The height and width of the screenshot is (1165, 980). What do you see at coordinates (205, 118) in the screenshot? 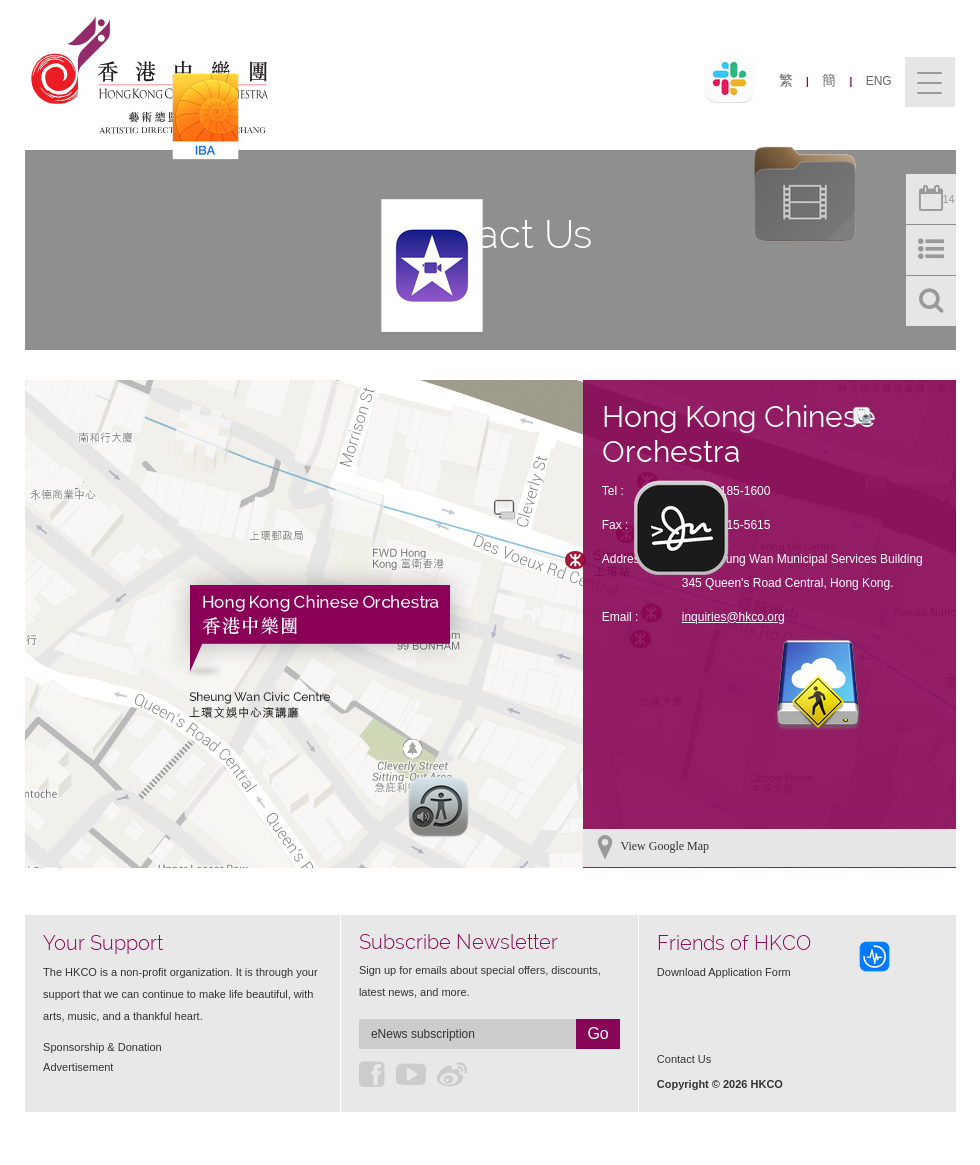
I see `open an iBooks Author document` at bounding box center [205, 118].